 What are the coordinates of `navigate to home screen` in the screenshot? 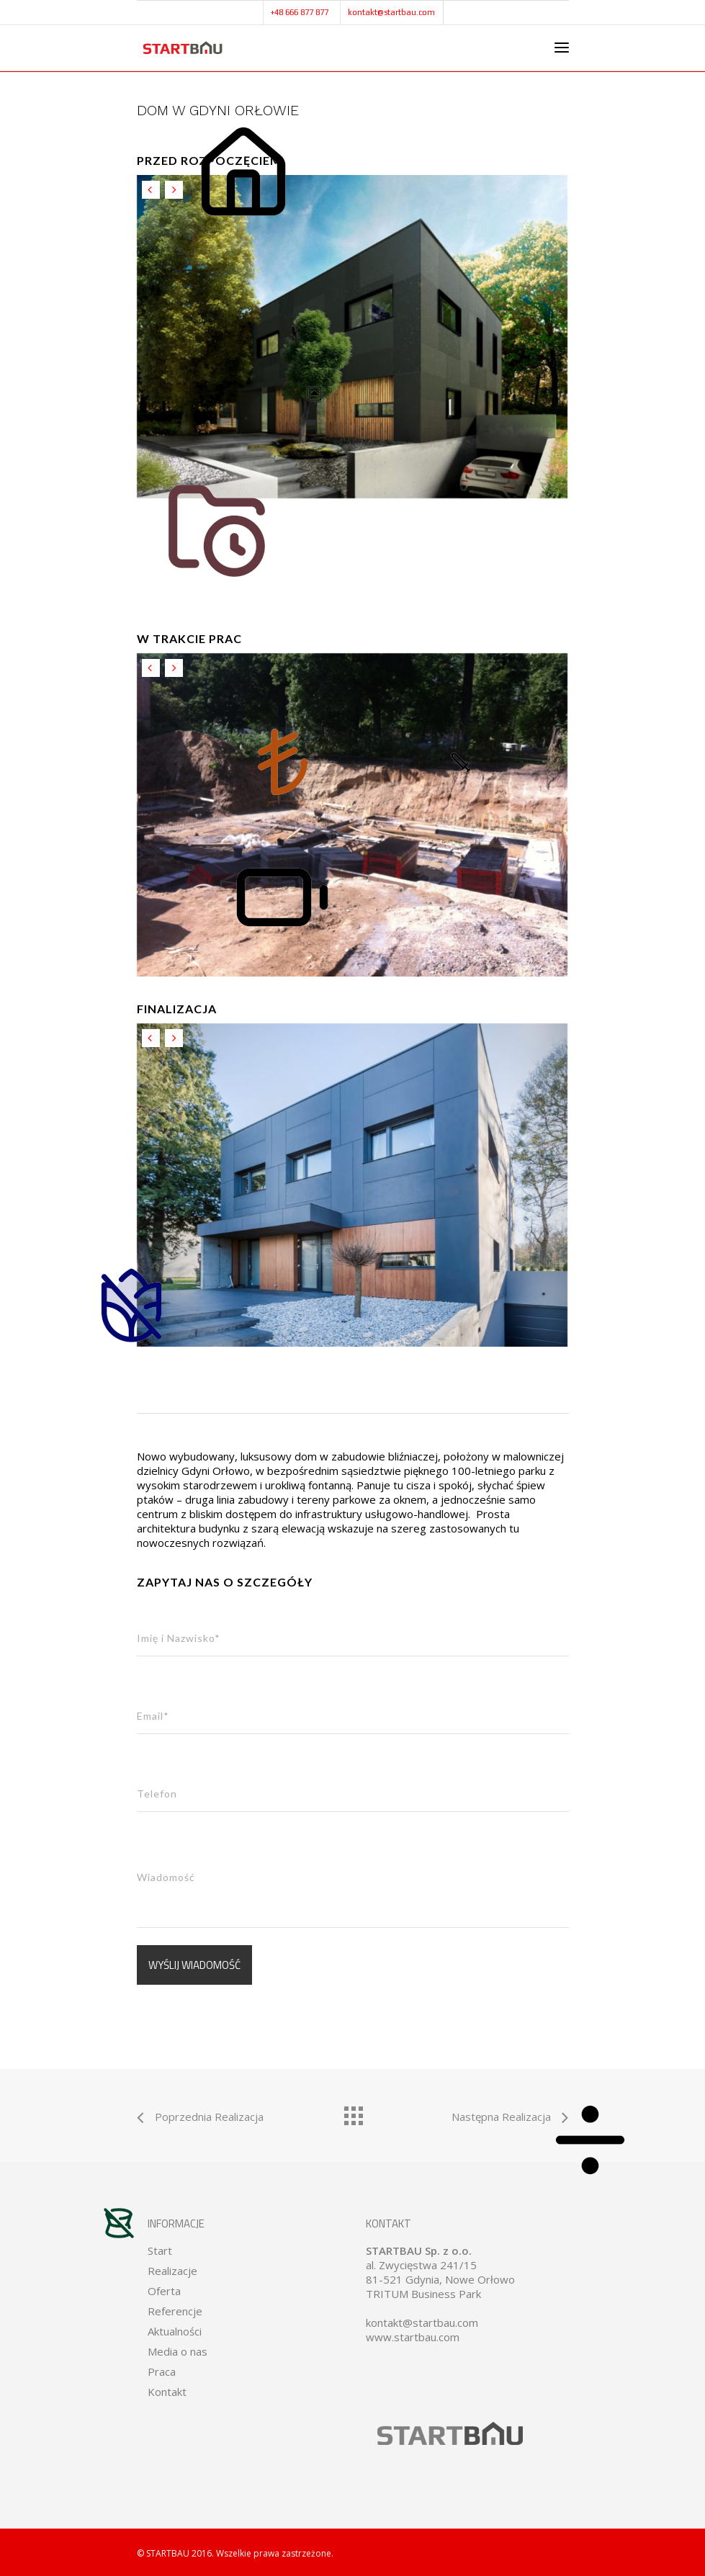 It's located at (243, 174).